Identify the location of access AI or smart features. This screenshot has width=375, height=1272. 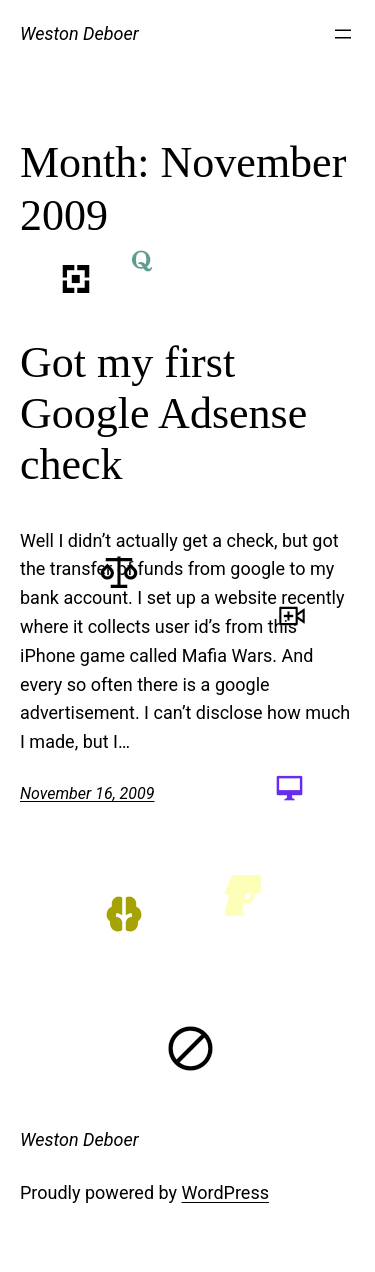
(124, 914).